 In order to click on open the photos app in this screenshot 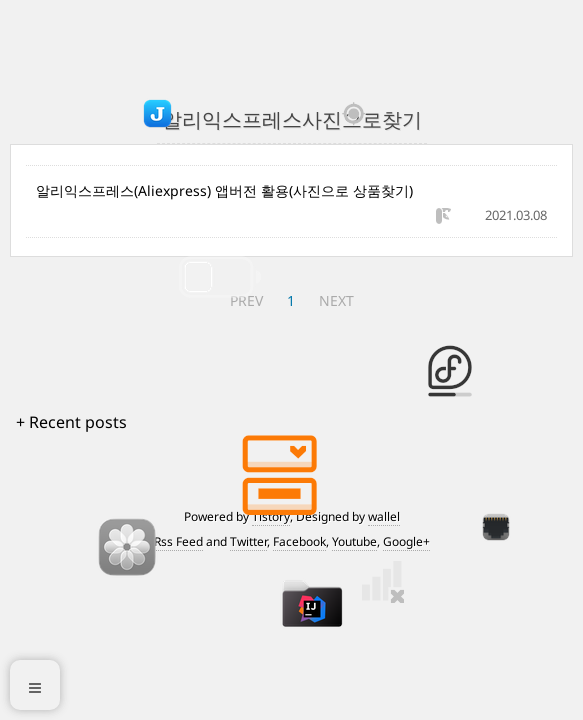, I will do `click(127, 547)`.